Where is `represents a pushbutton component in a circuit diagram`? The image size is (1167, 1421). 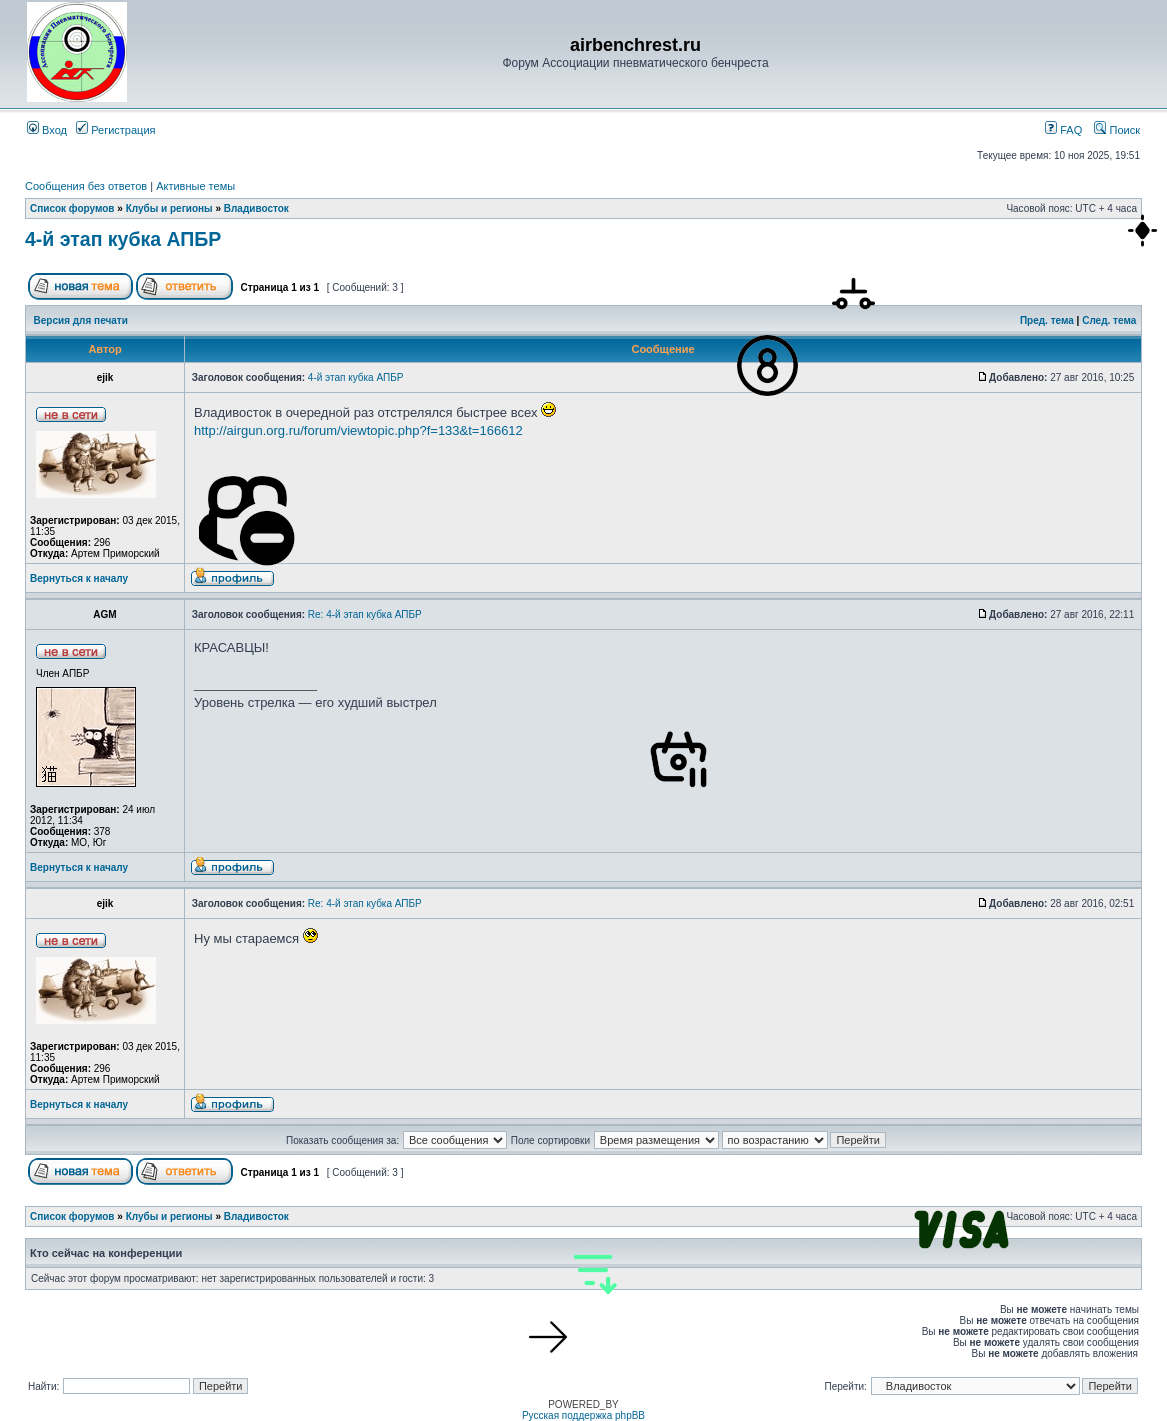 represents a pushbutton component in a circuit diagram is located at coordinates (853, 293).